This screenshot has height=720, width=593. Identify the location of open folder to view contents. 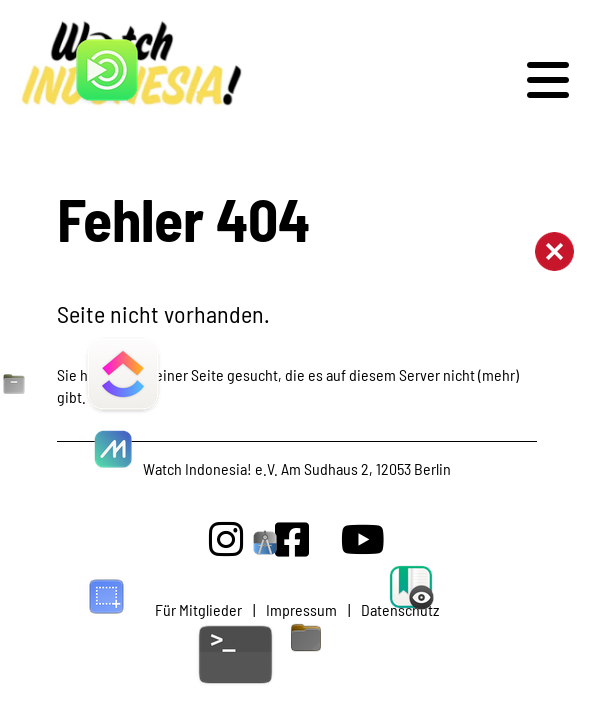
(306, 637).